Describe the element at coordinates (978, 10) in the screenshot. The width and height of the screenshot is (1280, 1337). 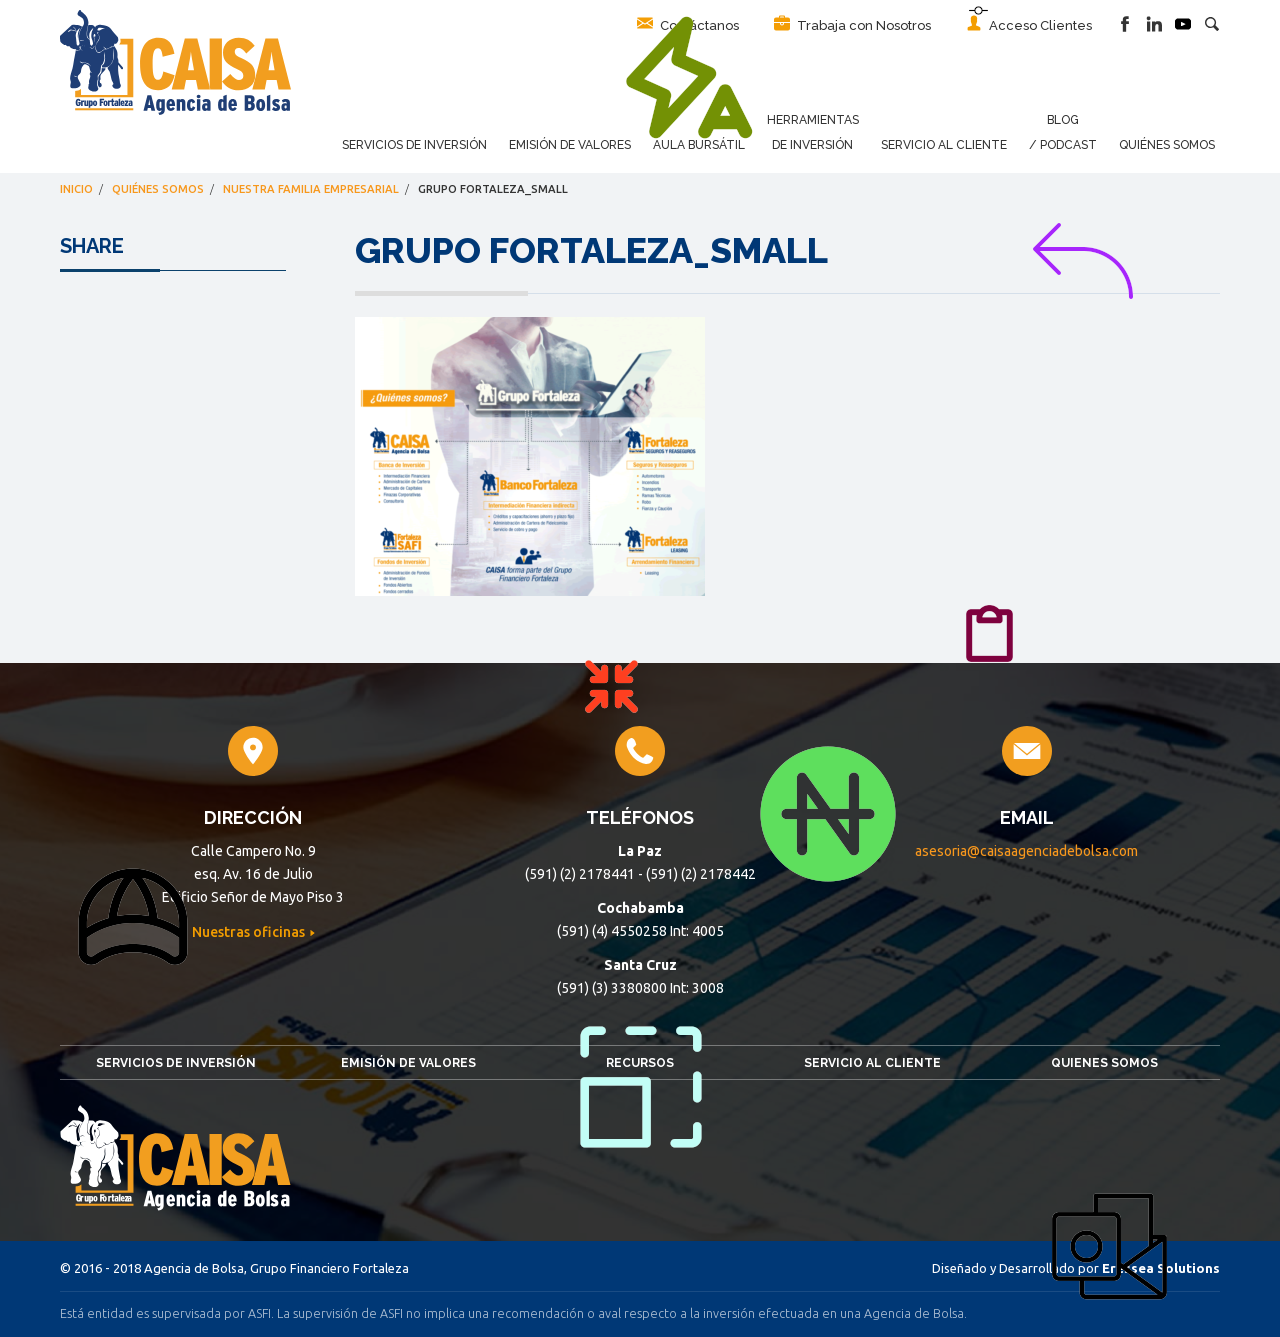
I see `view commit history in version control` at that location.